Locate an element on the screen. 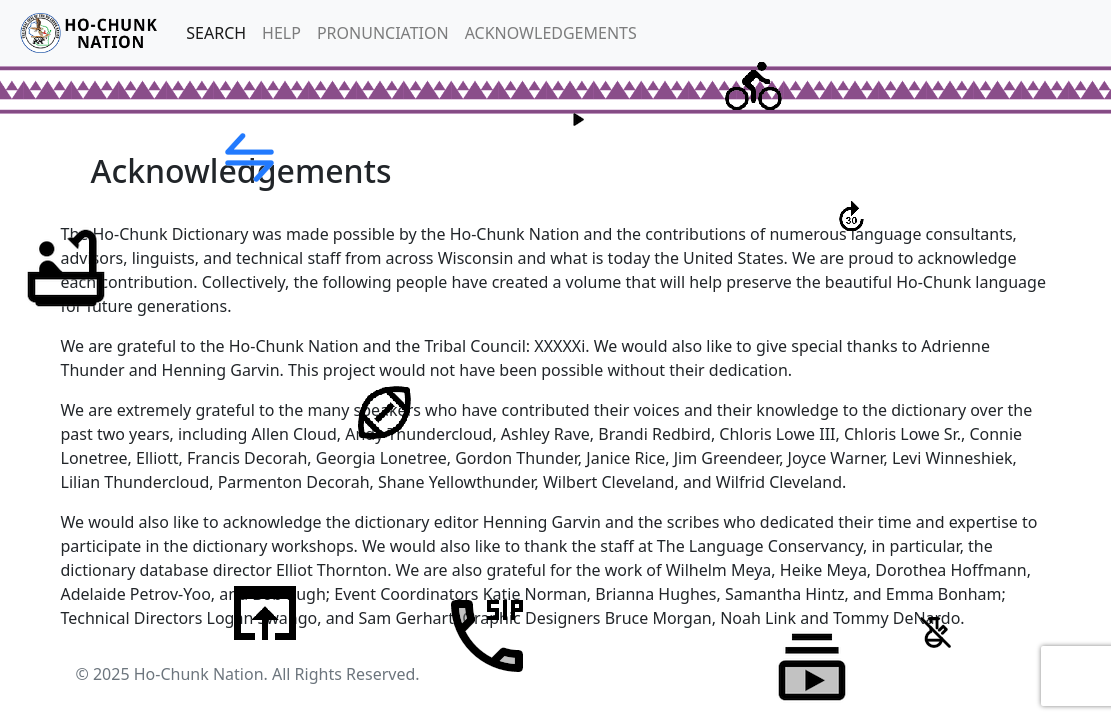 This screenshot has height=720, width=1111. indicates smoking/bong use is prohibited is located at coordinates (935, 632).